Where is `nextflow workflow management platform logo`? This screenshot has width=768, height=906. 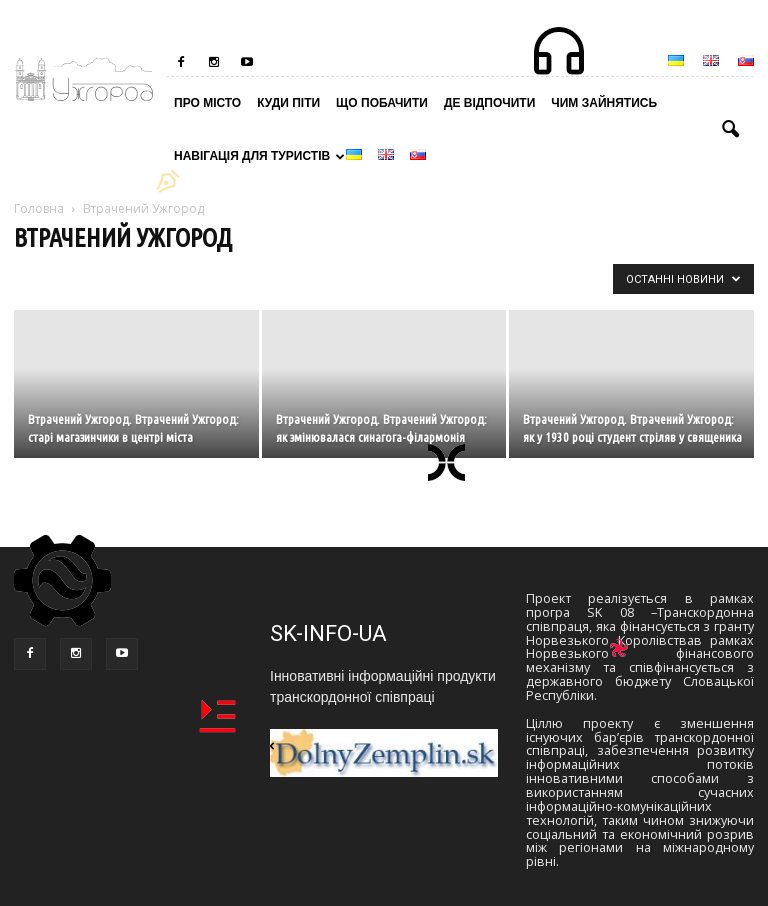 nextflow workflow management platform logo is located at coordinates (446, 462).